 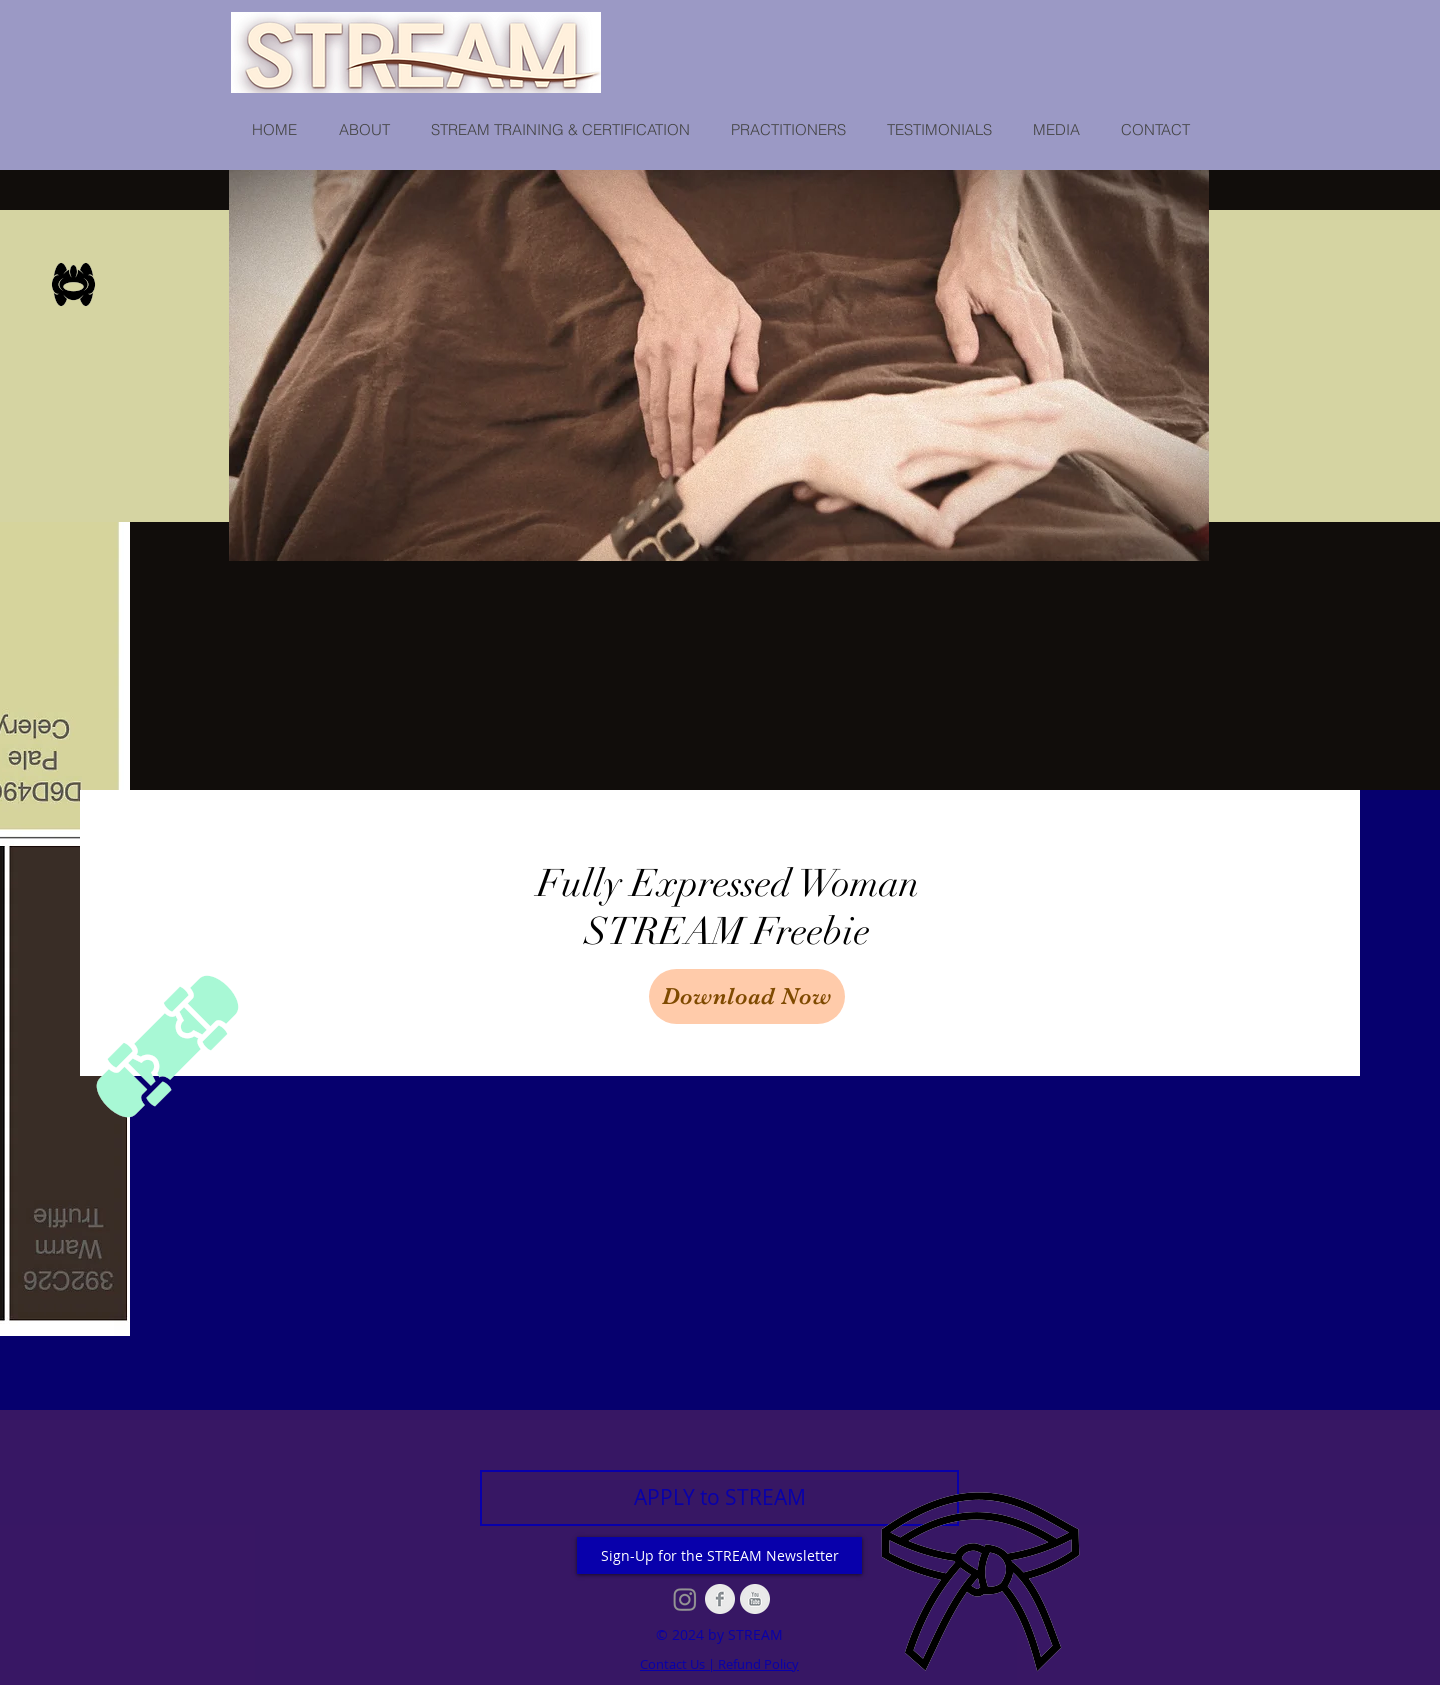 I want to click on access skateboarding or skating activities, so click(x=167, y=1046).